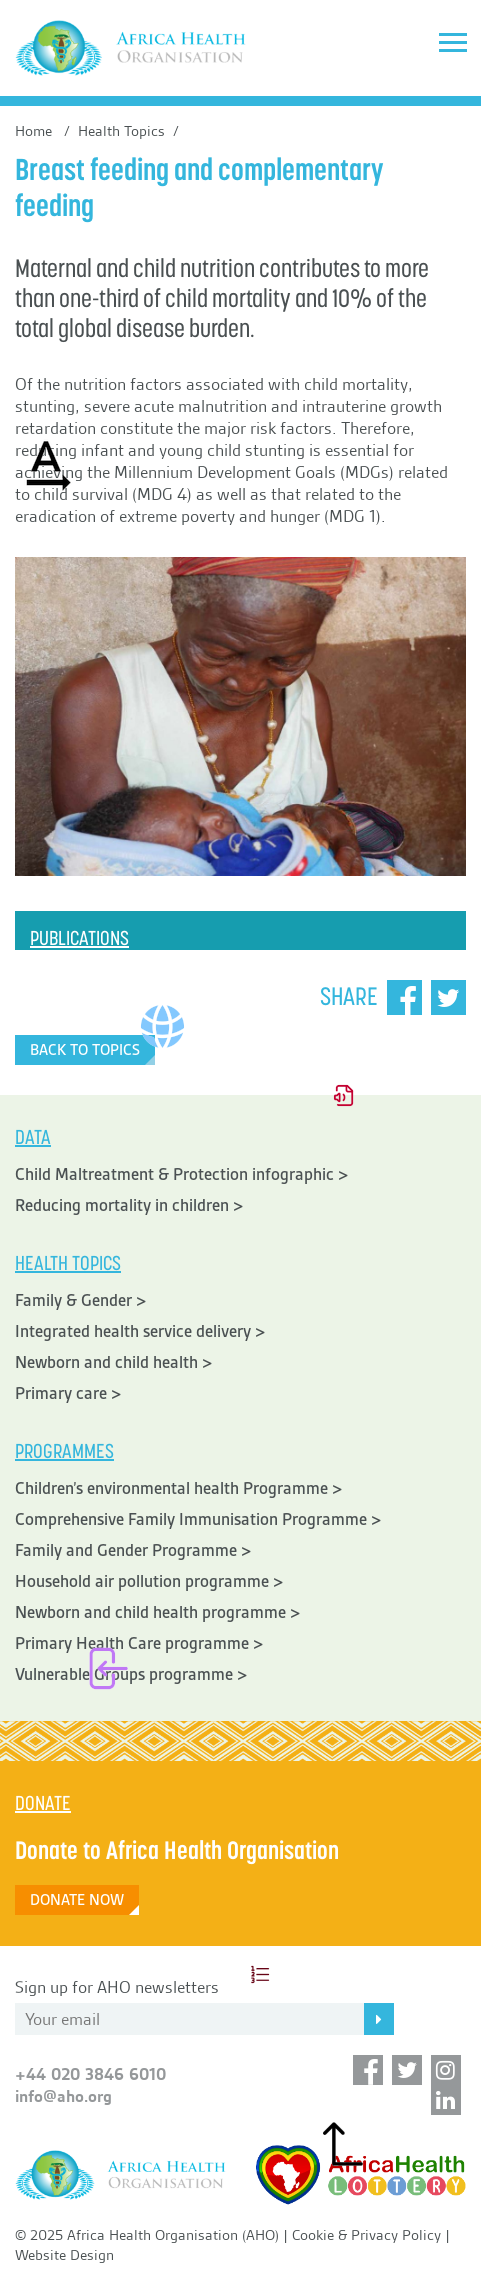 Image resolution: width=481 pixels, height=2295 pixels. Describe the element at coordinates (162, 1026) in the screenshot. I see `access global or international settings` at that location.